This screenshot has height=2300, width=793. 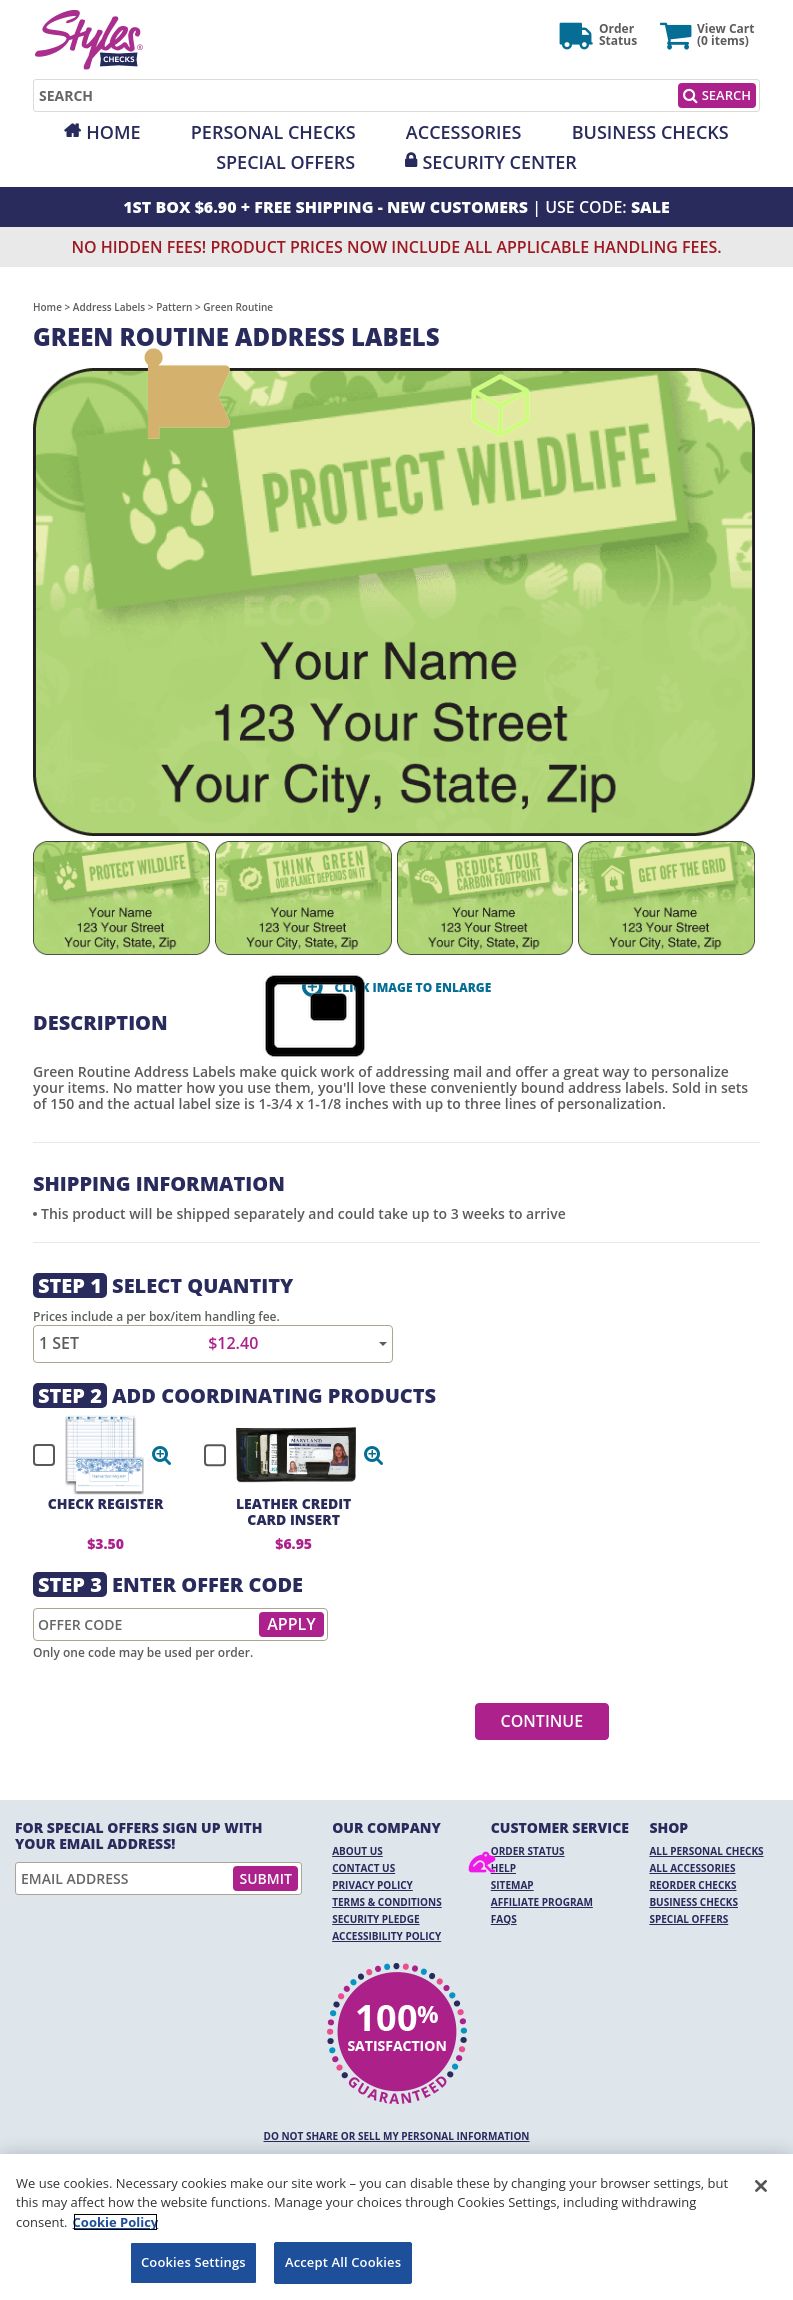 I want to click on enable picture-in-picture mode, so click(x=315, y=1016).